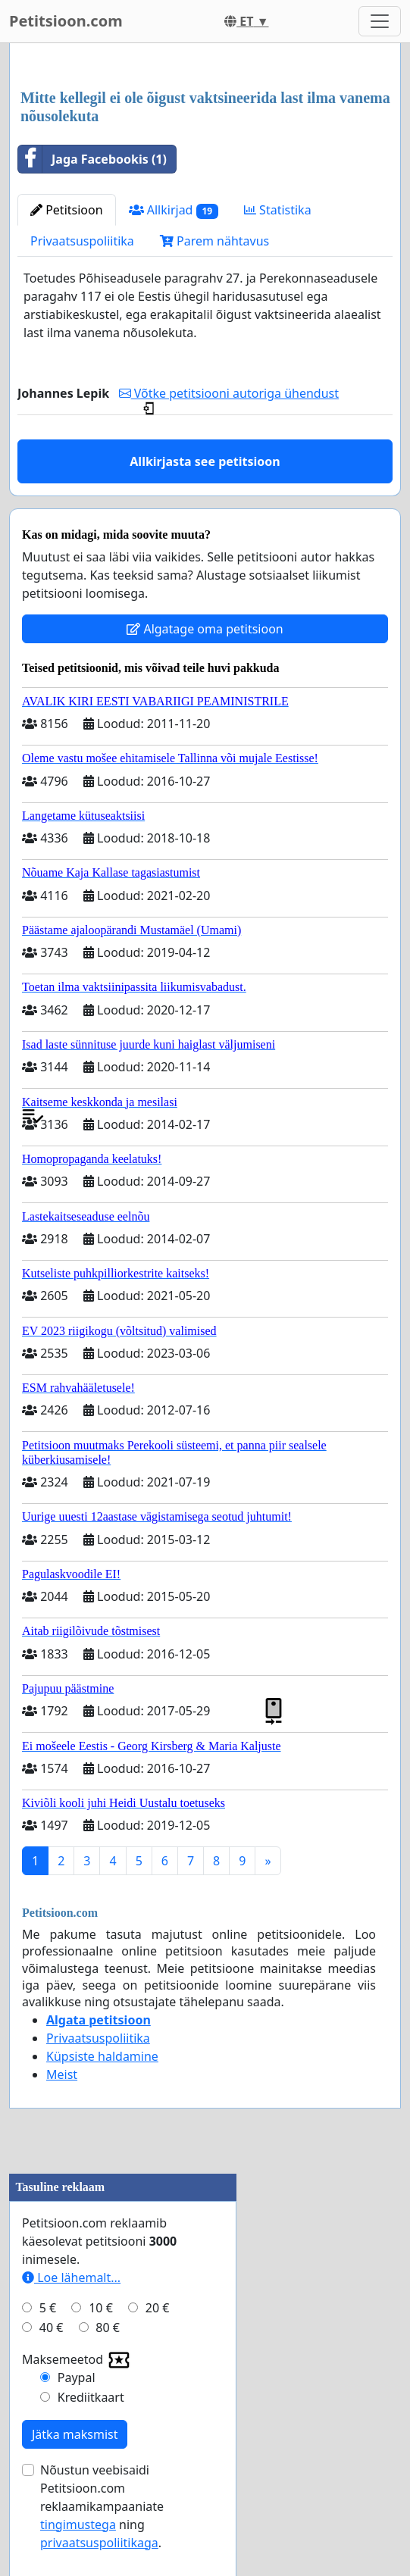 Image resolution: width=410 pixels, height=2576 pixels. Describe the element at coordinates (149, 408) in the screenshot. I see `configure device pairing settings` at that location.